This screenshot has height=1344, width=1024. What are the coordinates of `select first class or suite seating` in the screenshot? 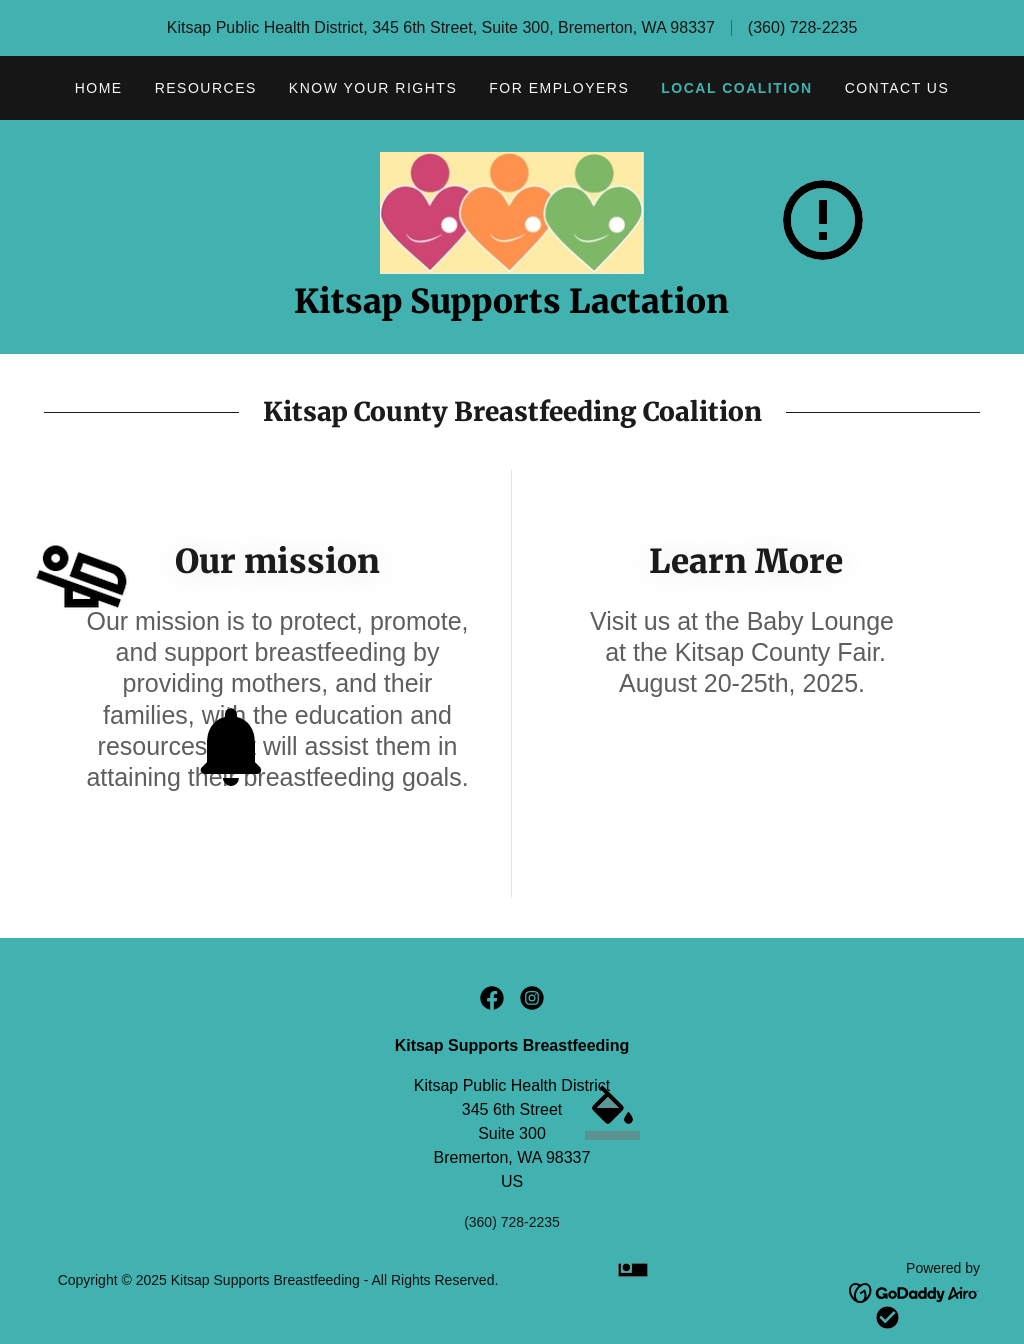 It's located at (633, 1270).